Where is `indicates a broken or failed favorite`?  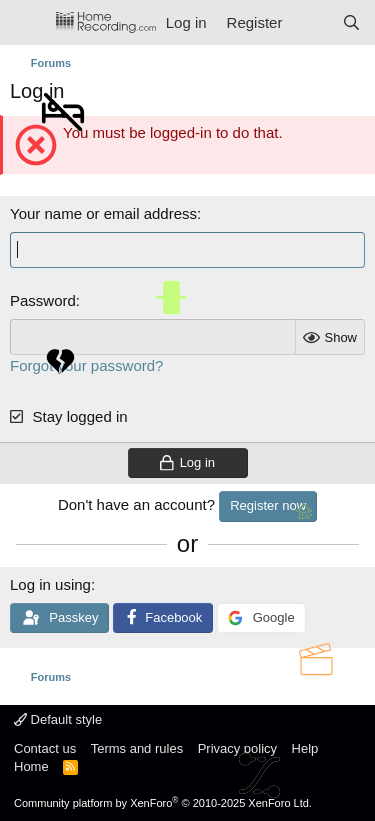 indicates a broken or failed favorite is located at coordinates (60, 361).